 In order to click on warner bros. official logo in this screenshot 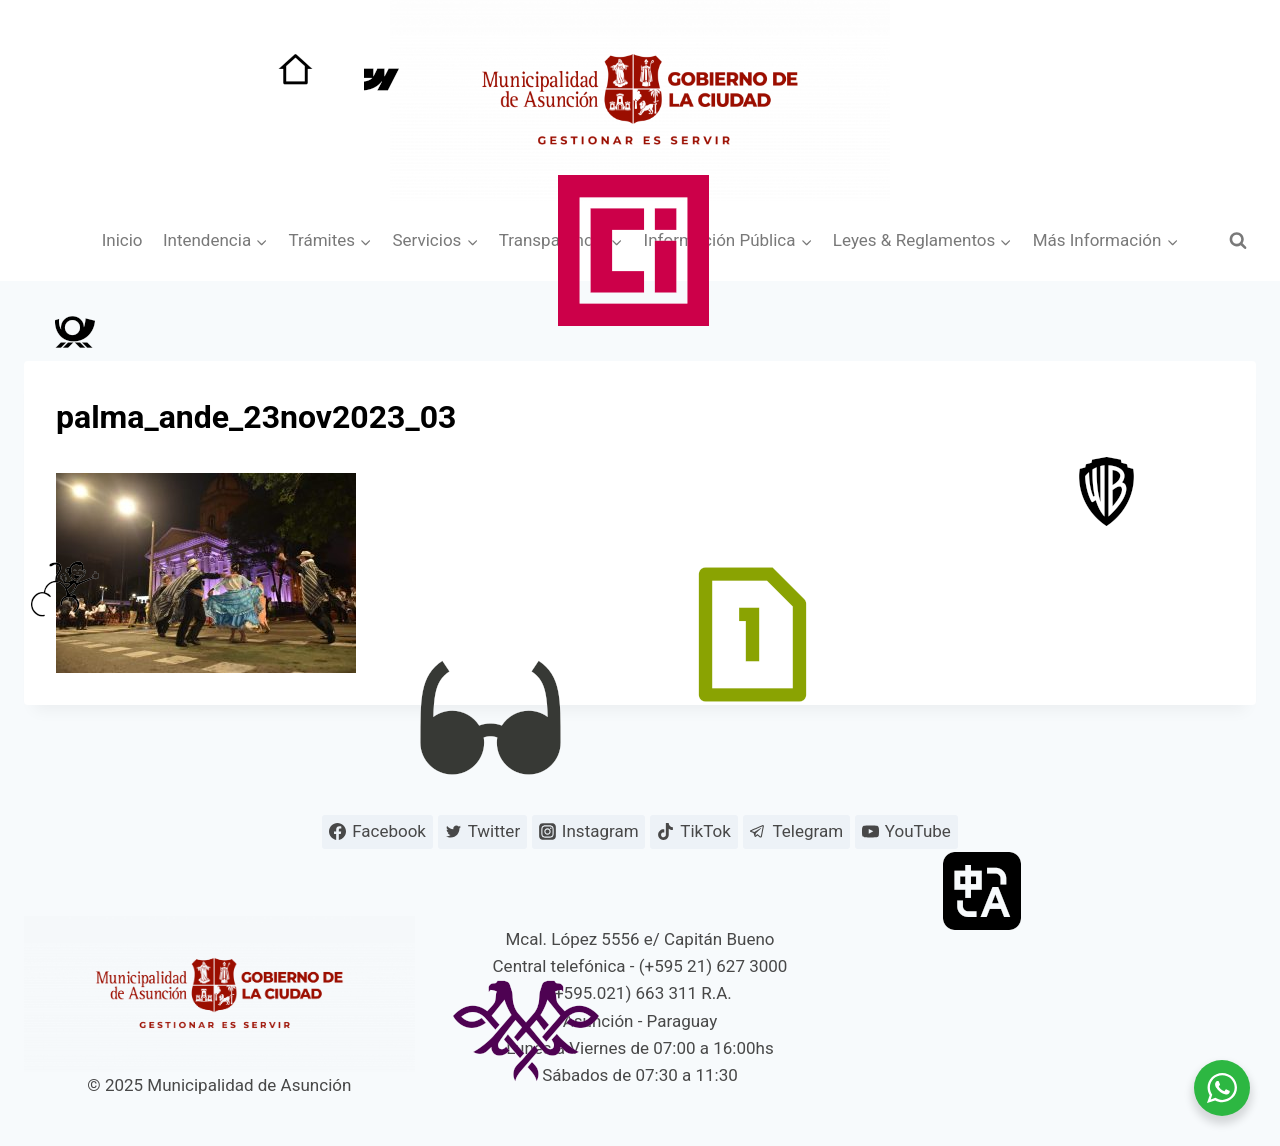, I will do `click(1106, 491)`.